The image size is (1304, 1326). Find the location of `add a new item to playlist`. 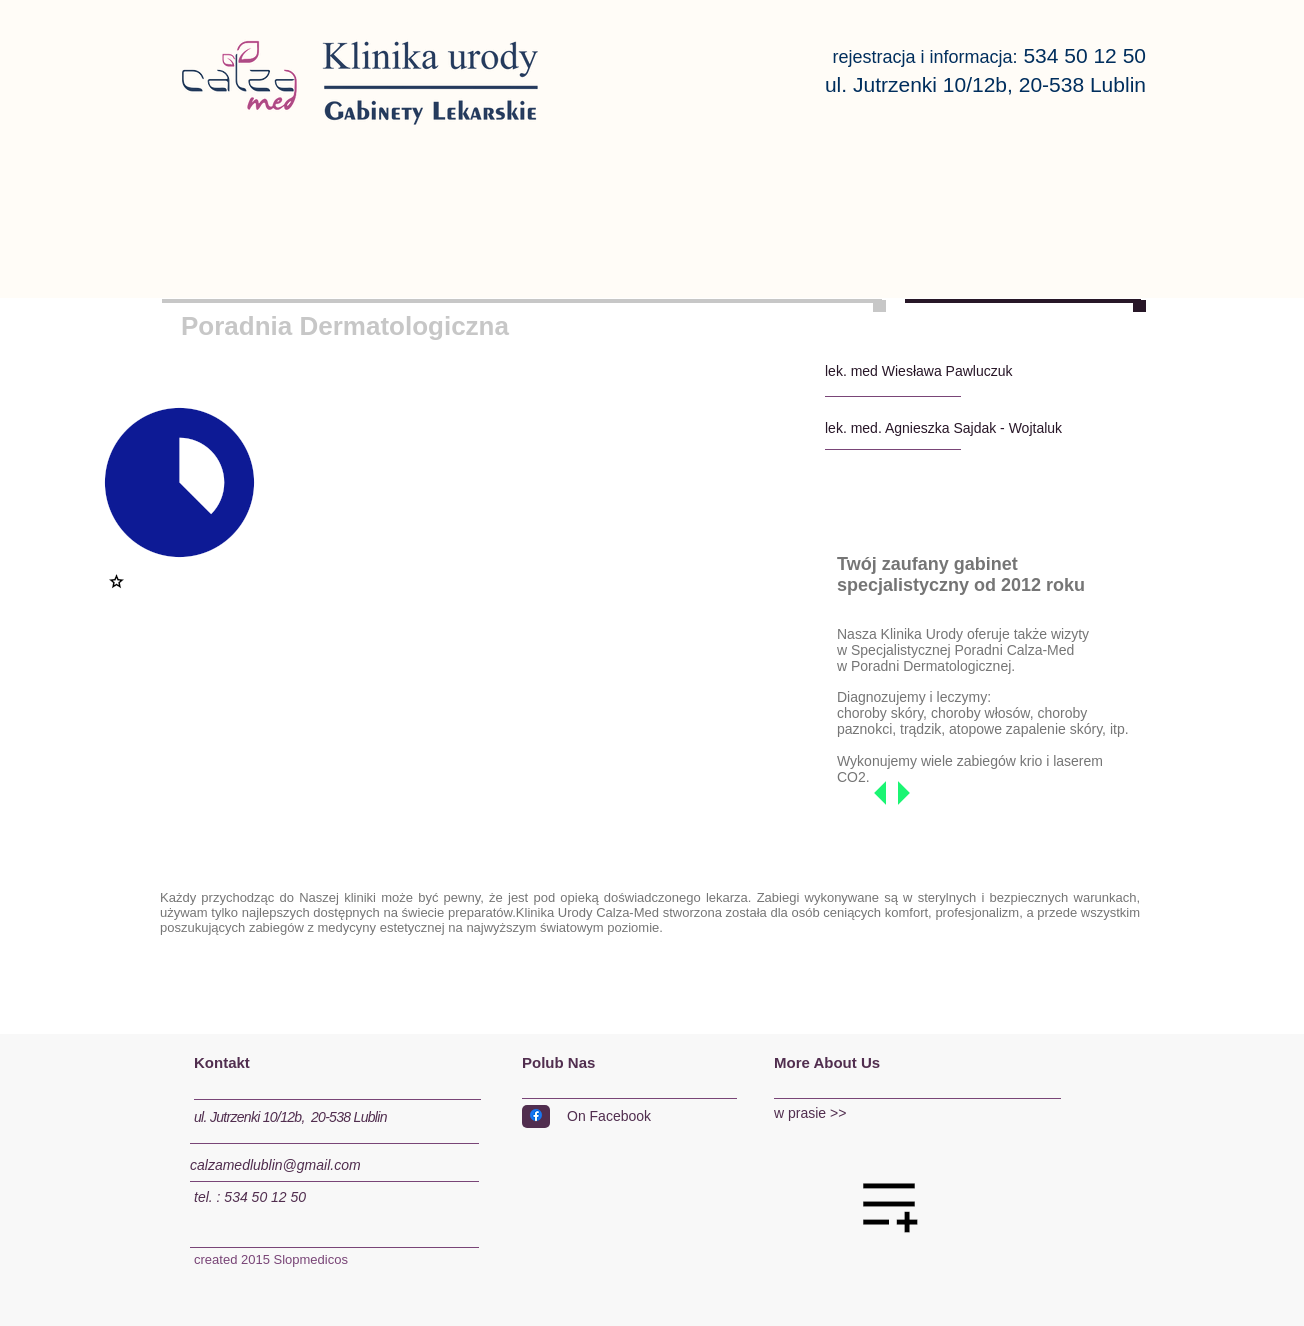

add a new item to playlist is located at coordinates (889, 1204).